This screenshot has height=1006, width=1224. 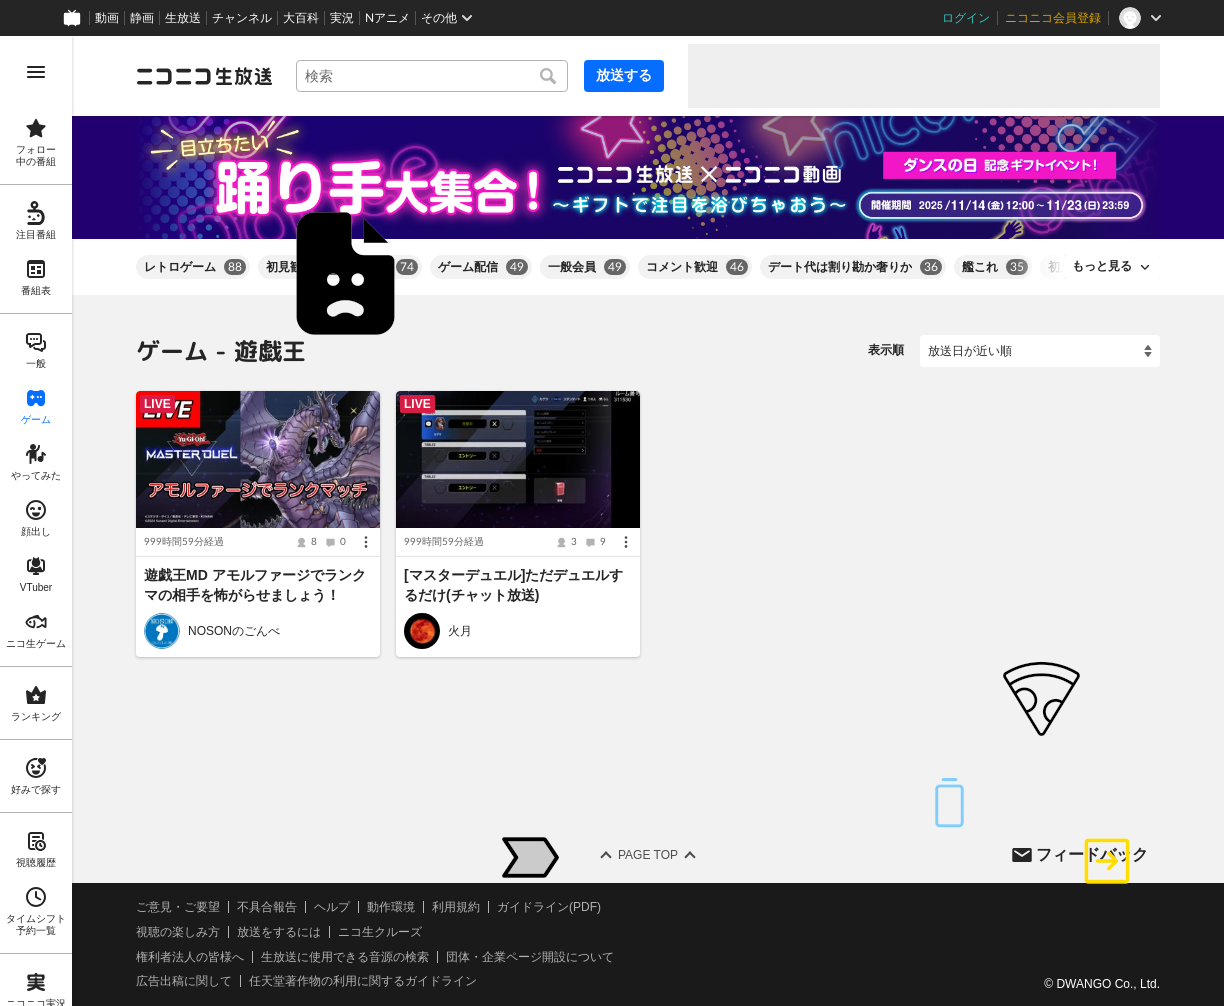 What do you see at coordinates (1041, 697) in the screenshot?
I see `browse food delivery options` at bounding box center [1041, 697].